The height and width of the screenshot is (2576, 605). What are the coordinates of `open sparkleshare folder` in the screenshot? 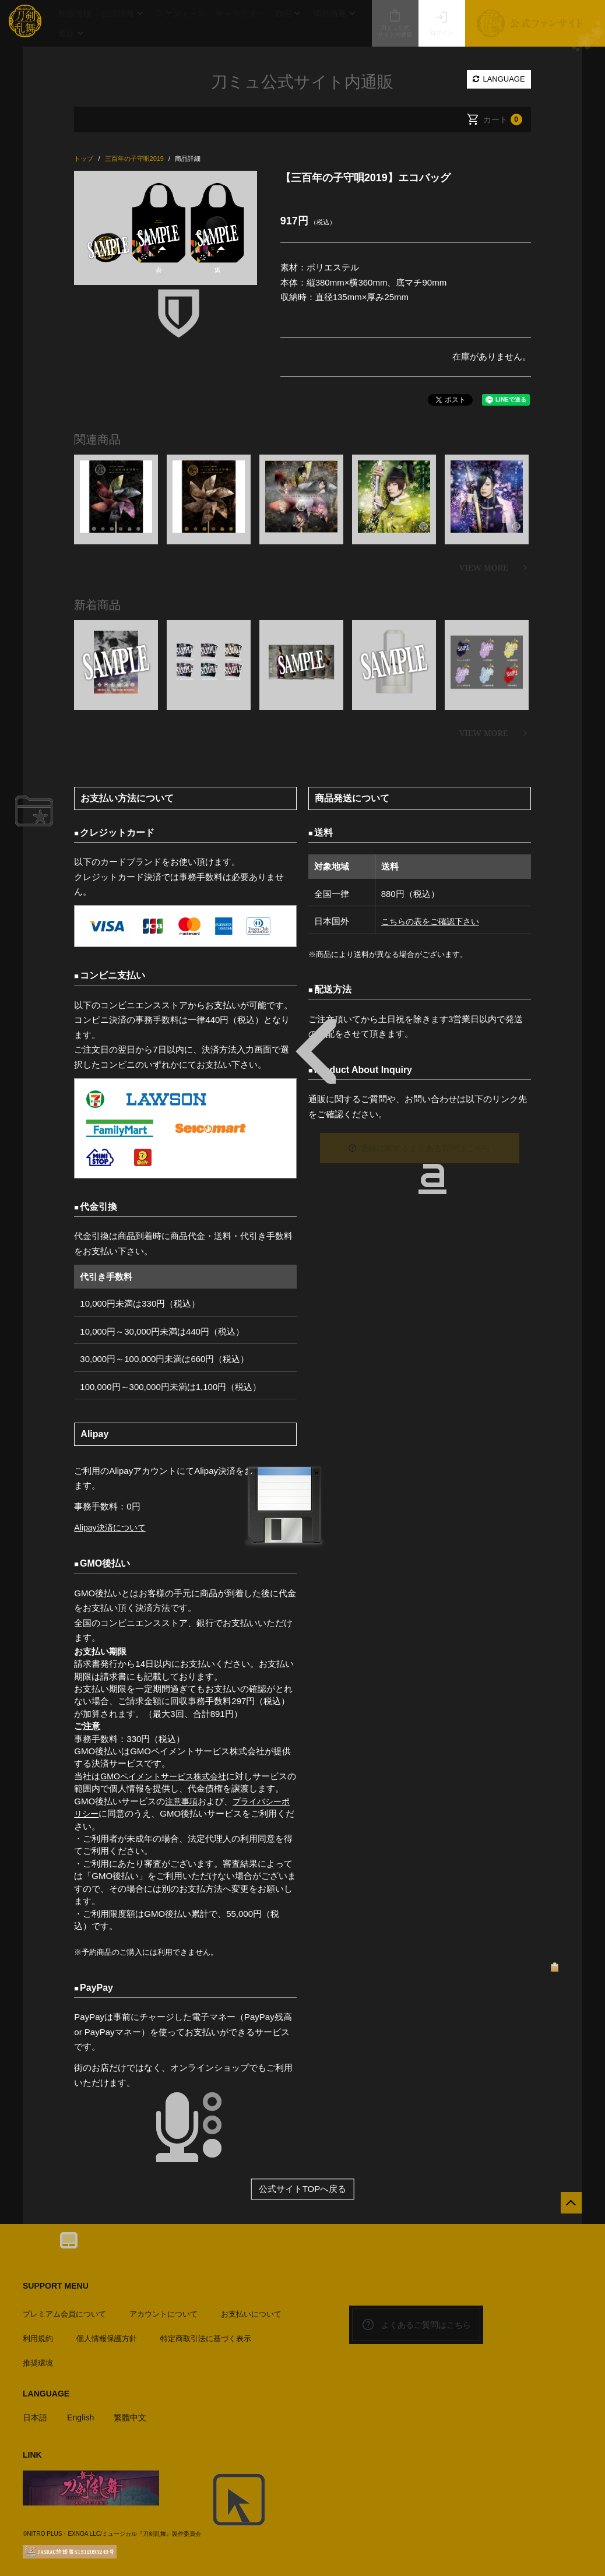 It's located at (34, 810).